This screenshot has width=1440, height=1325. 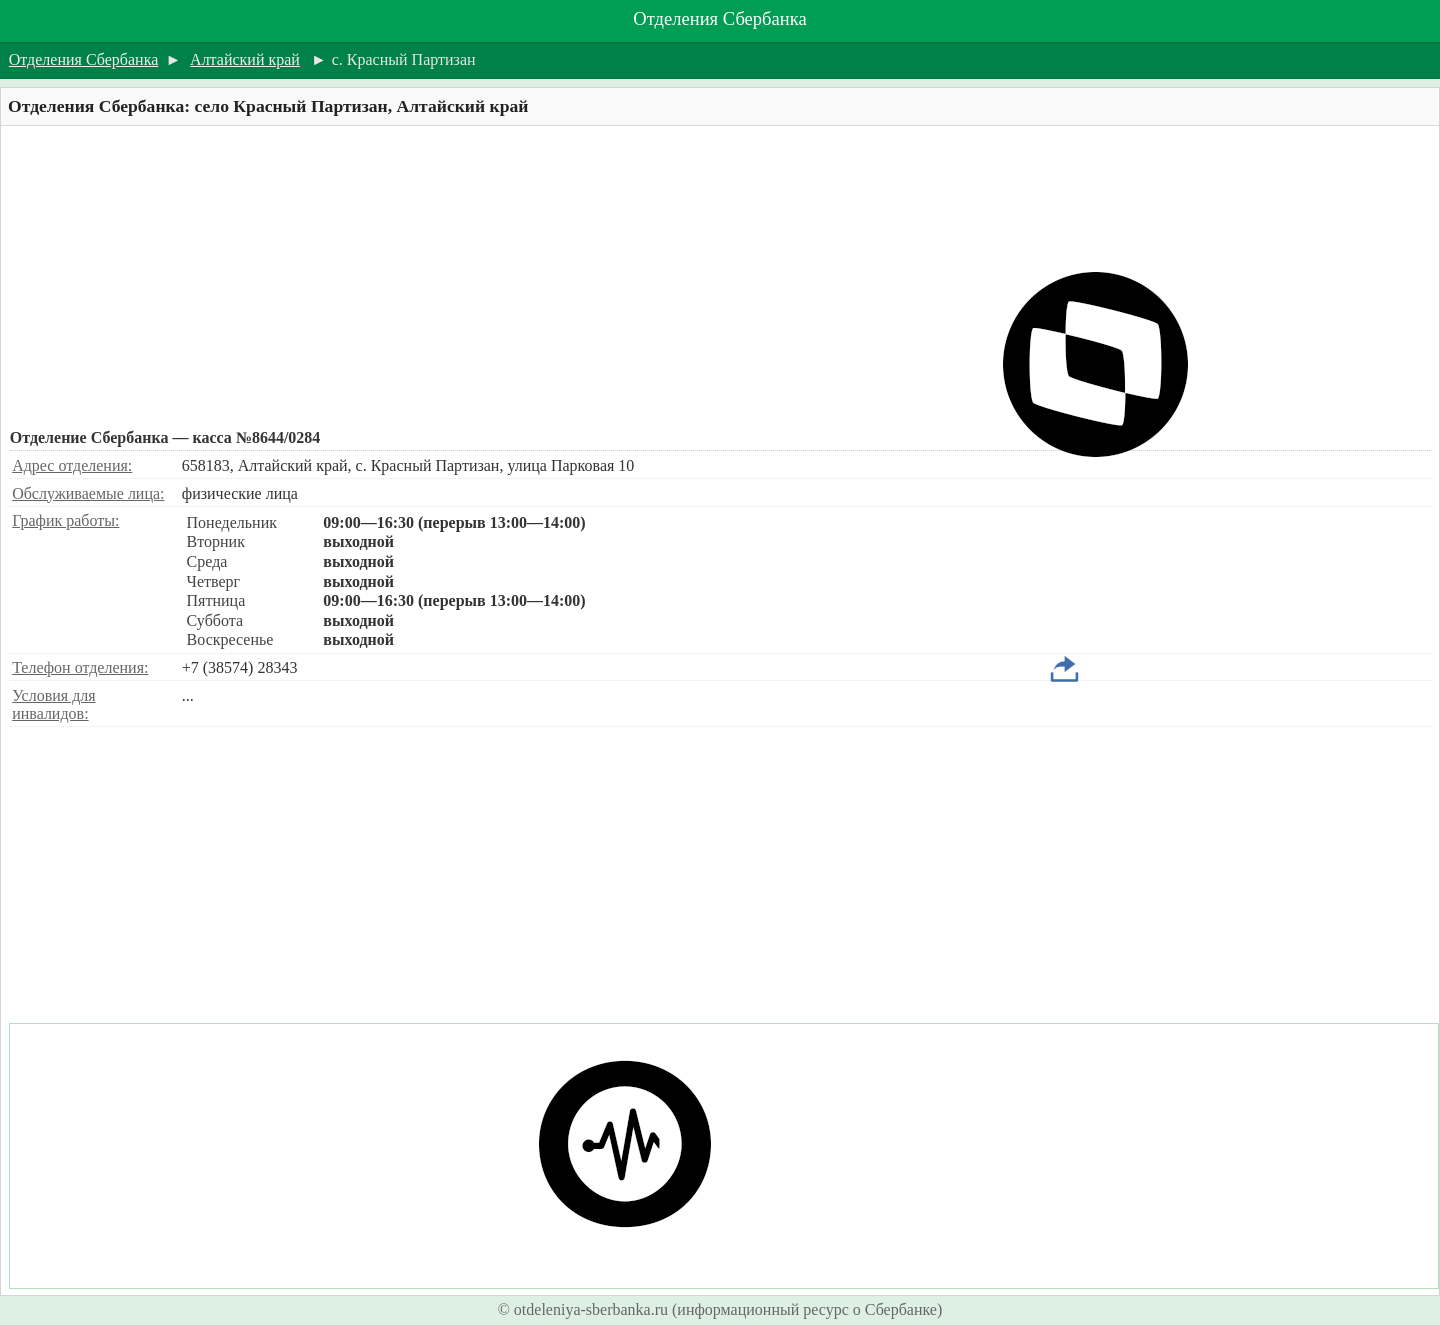 What do you see at coordinates (1064, 669) in the screenshot?
I see `share content to another app or person` at bounding box center [1064, 669].